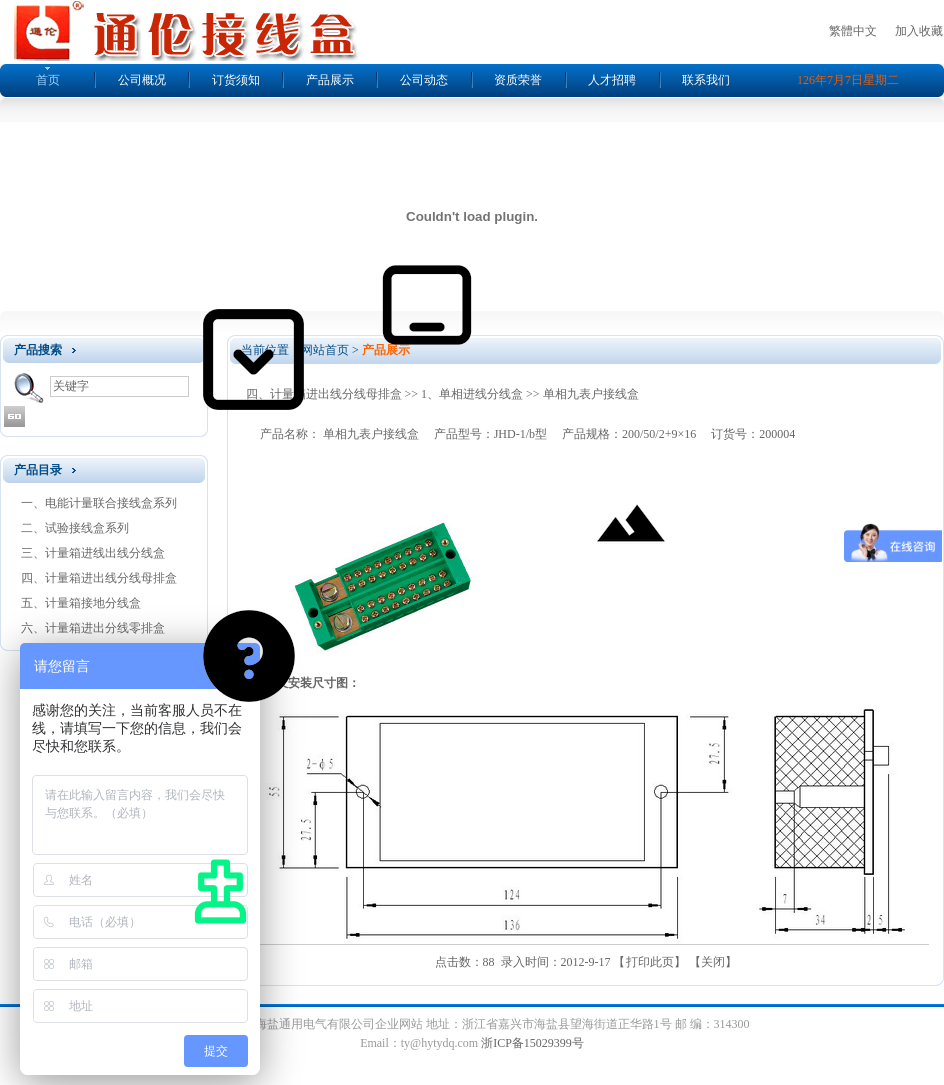 Image resolution: width=944 pixels, height=1085 pixels. I want to click on indicates a deceased user or memorial account, so click(220, 891).